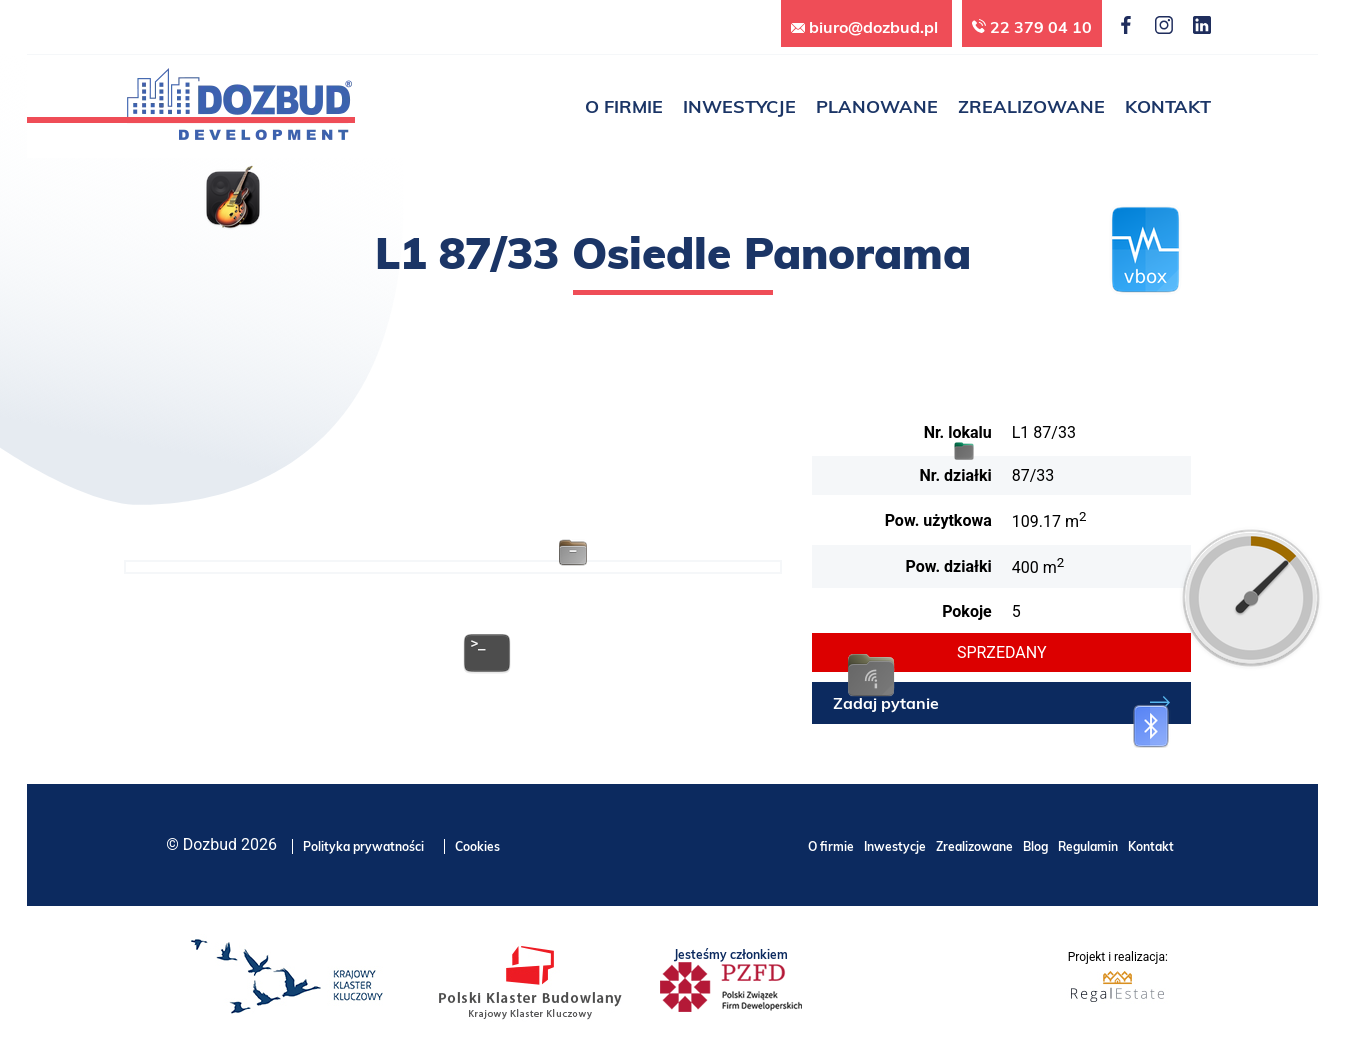  What do you see at coordinates (1145, 249) in the screenshot?
I see `virtualbox virtual machine configuration file` at bounding box center [1145, 249].